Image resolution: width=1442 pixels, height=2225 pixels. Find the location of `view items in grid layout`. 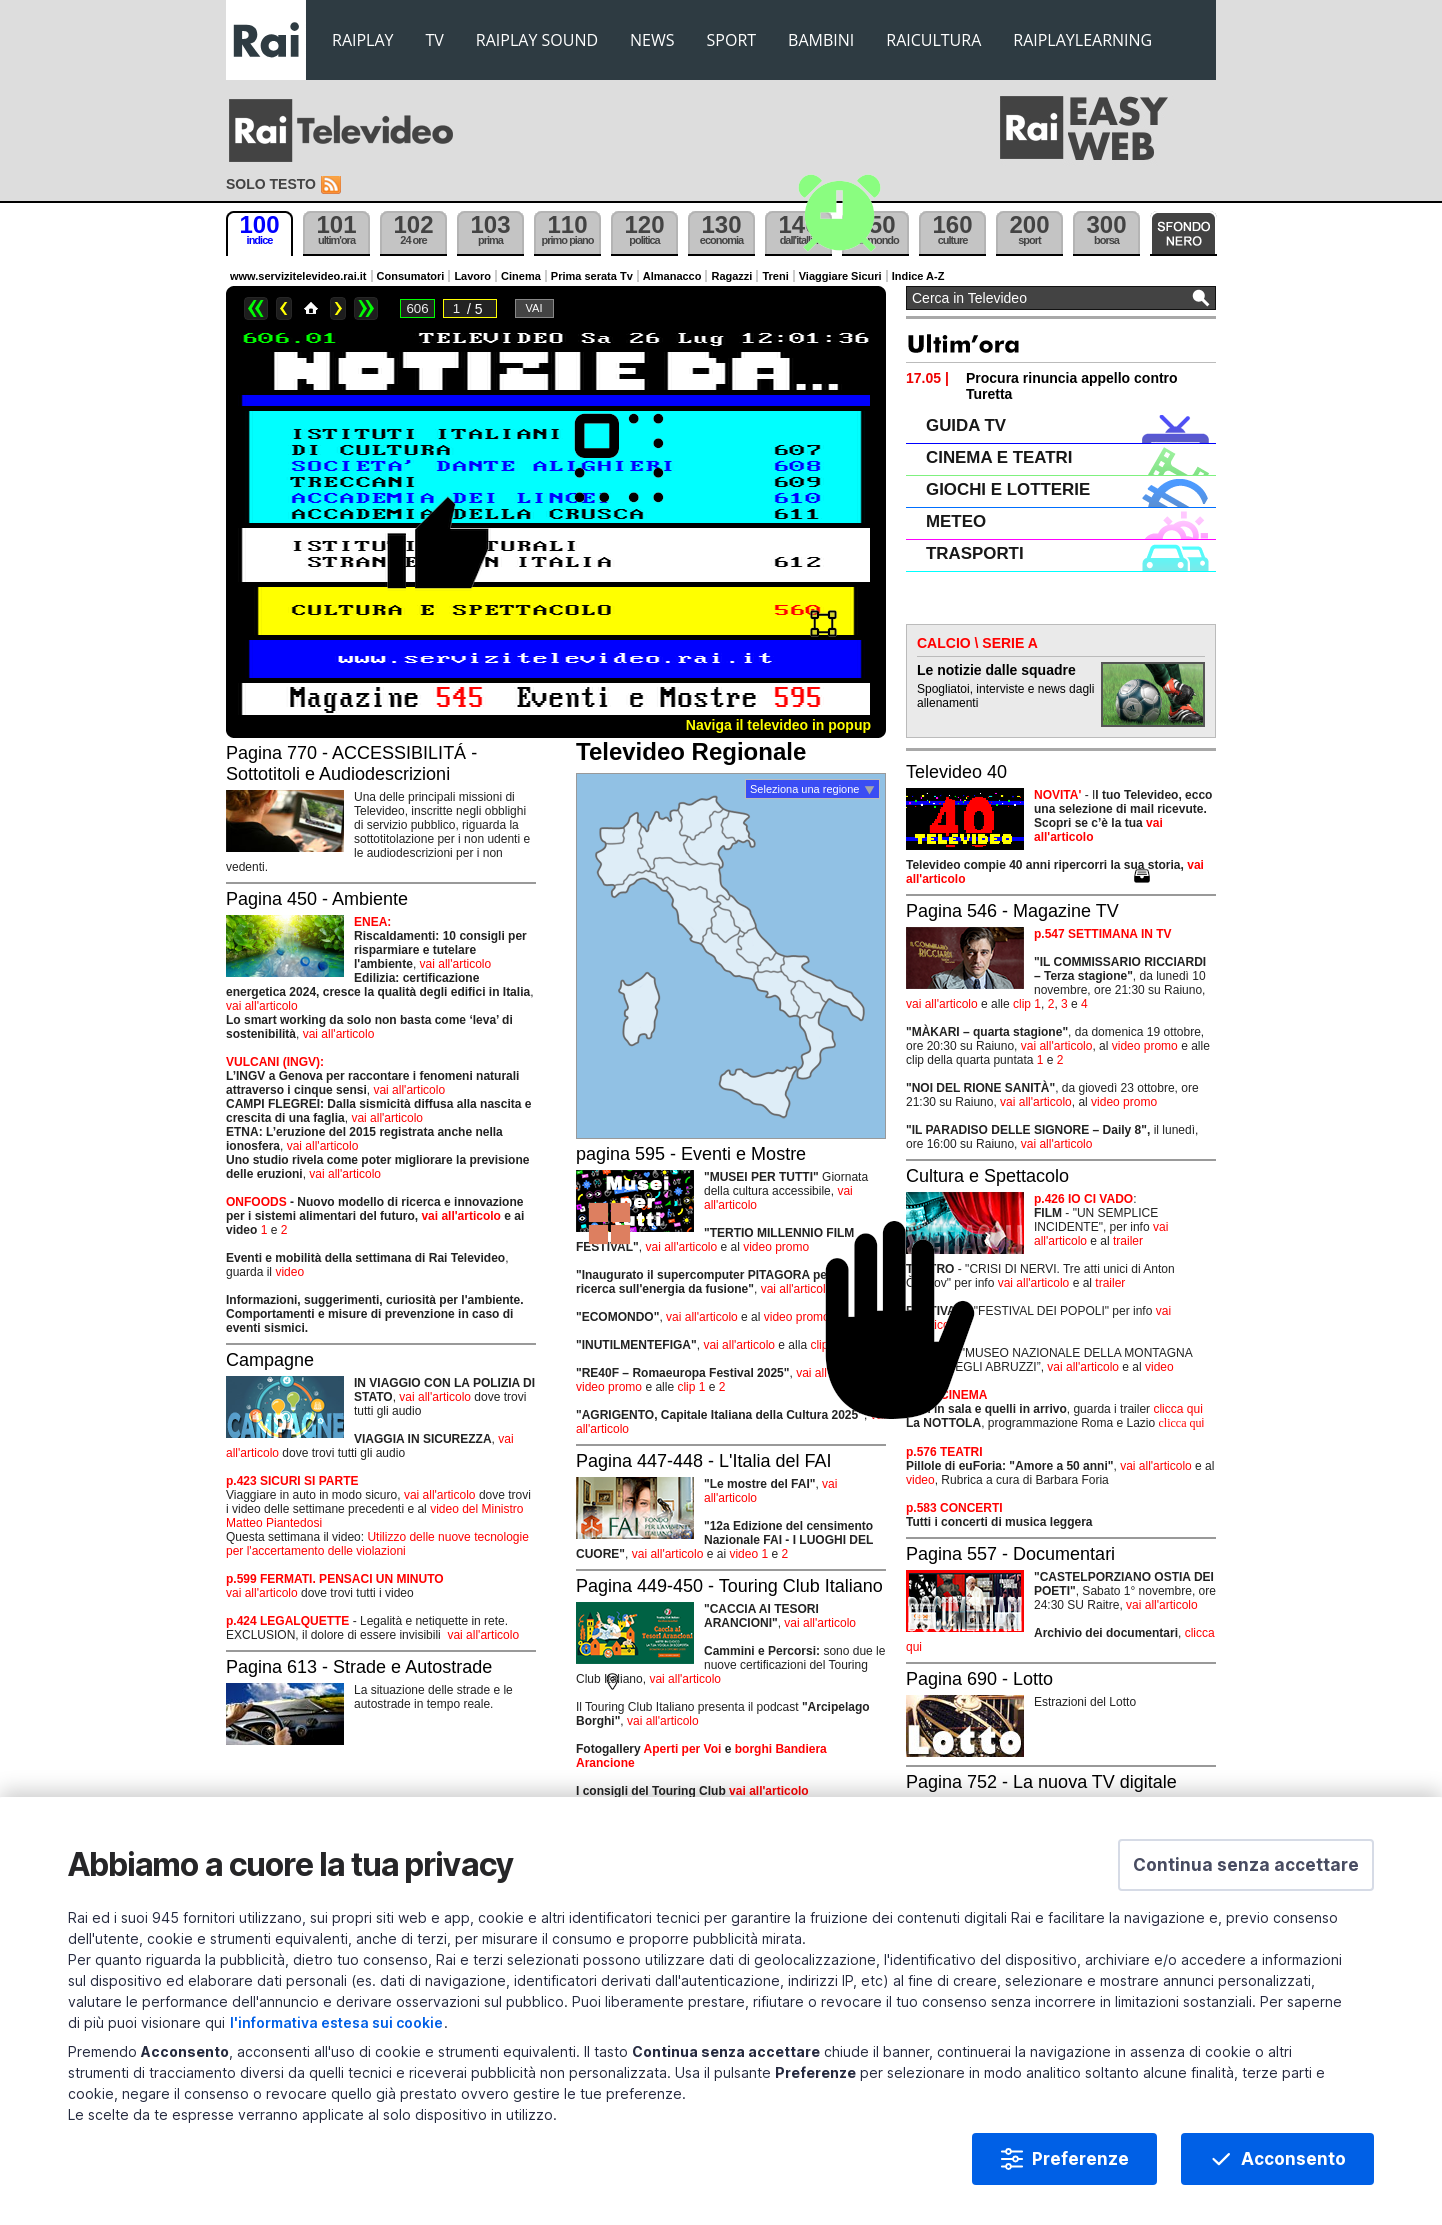

view items in grid layout is located at coordinates (609, 1223).